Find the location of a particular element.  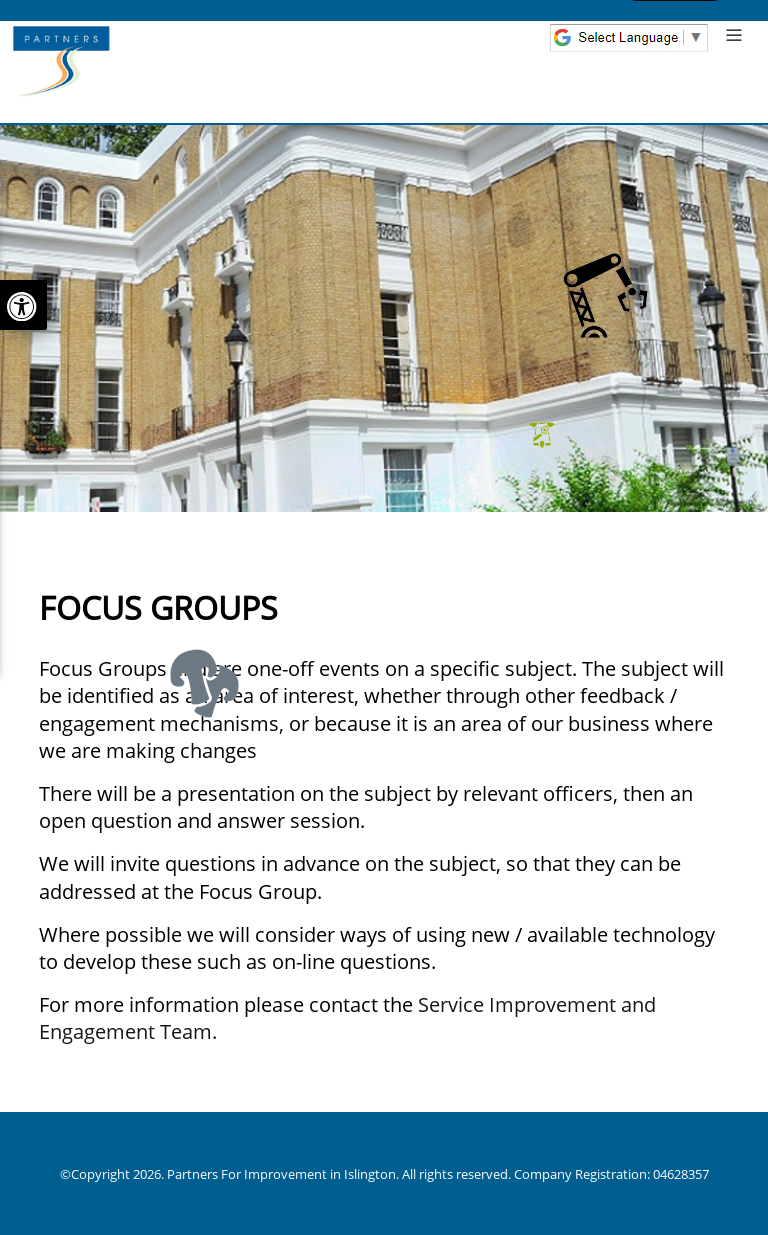

access cargo or shipping management features is located at coordinates (605, 295).